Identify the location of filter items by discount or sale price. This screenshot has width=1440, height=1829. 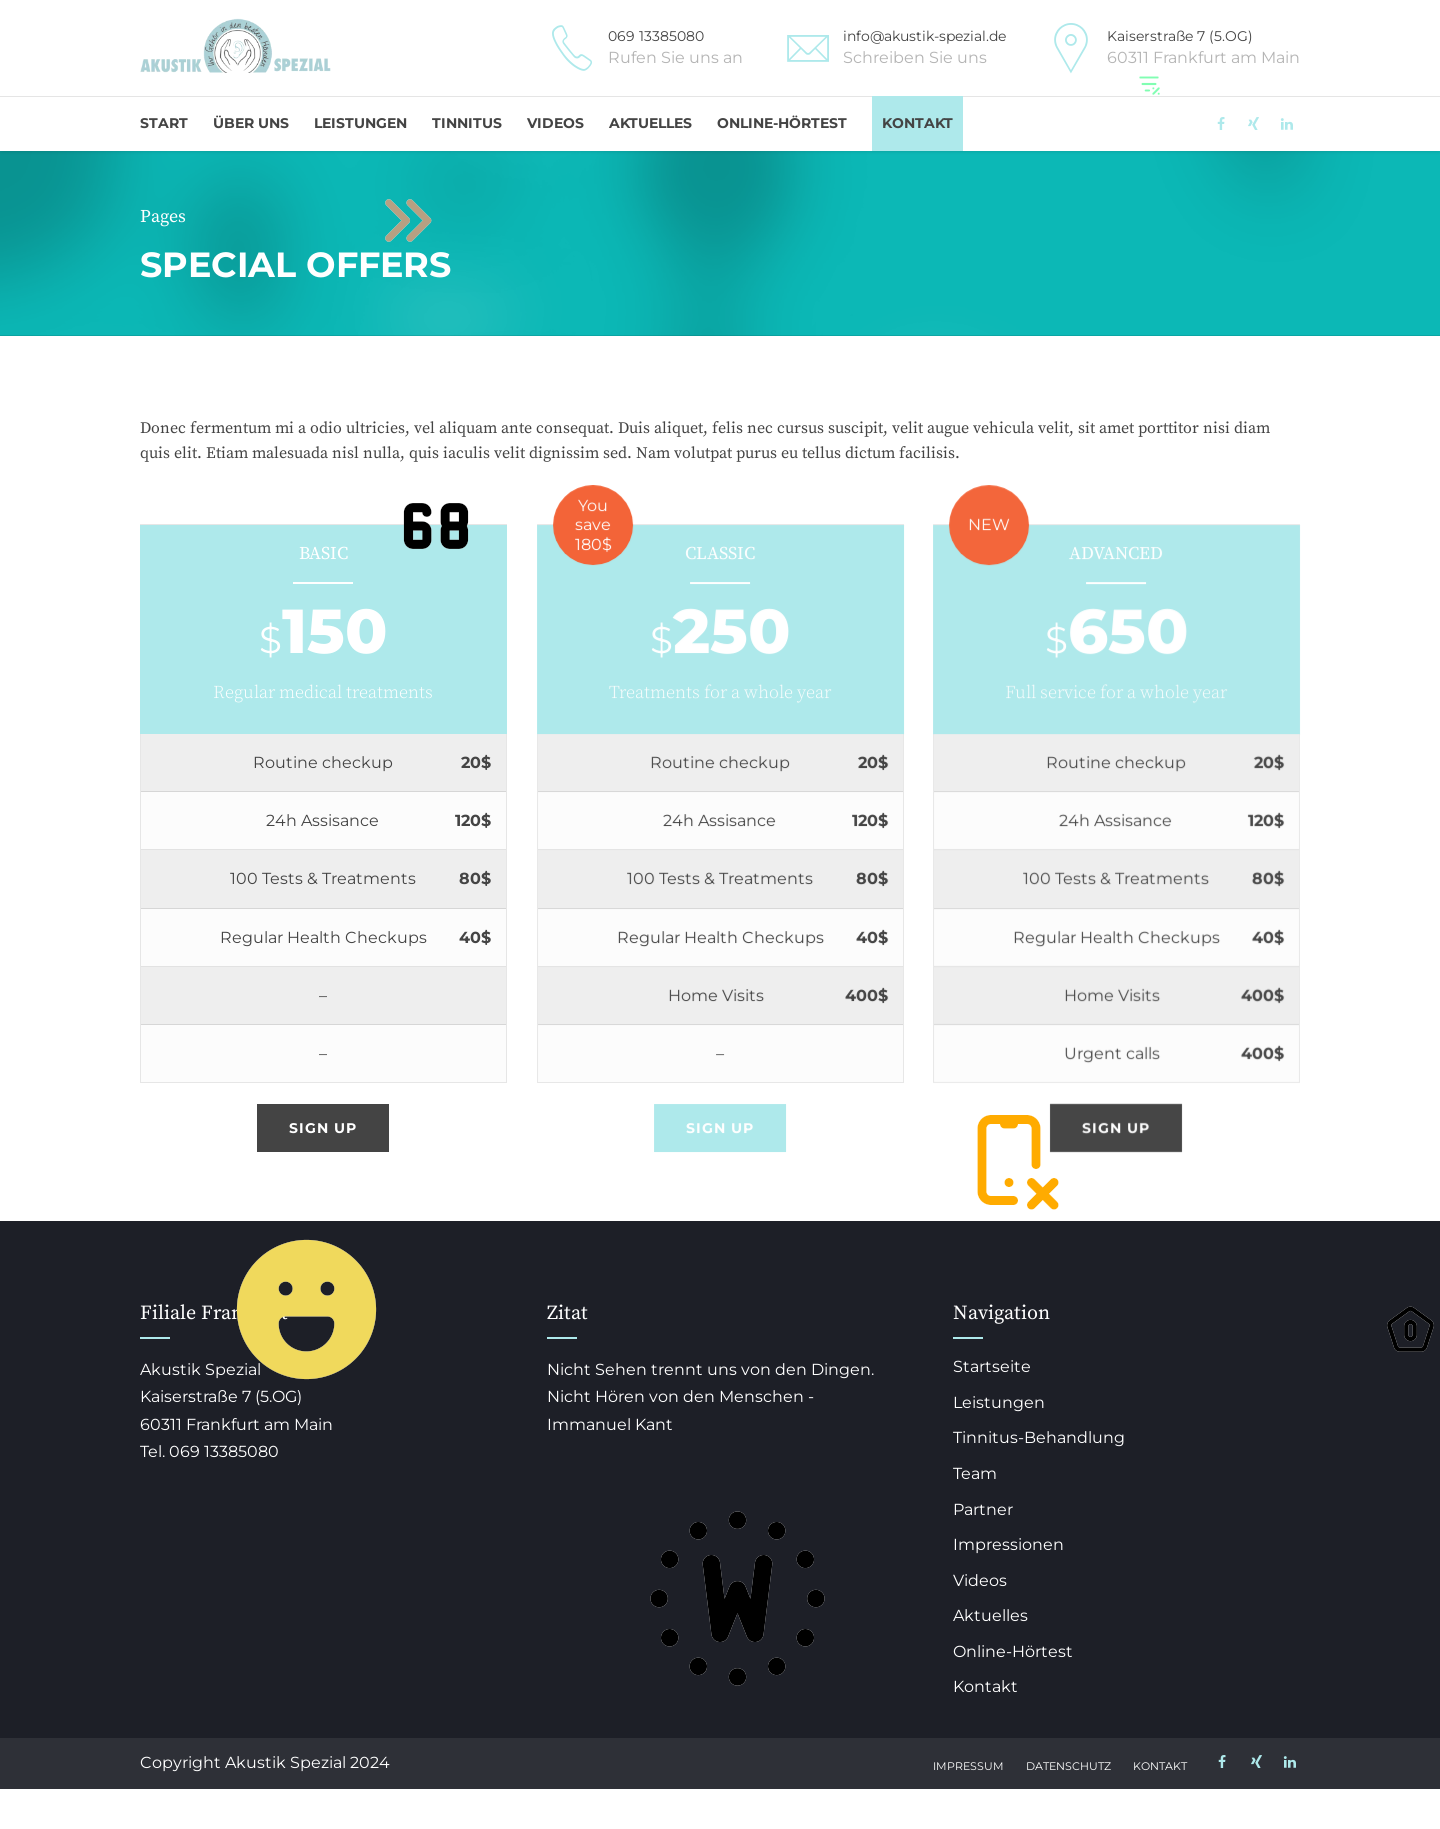
(1149, 84).